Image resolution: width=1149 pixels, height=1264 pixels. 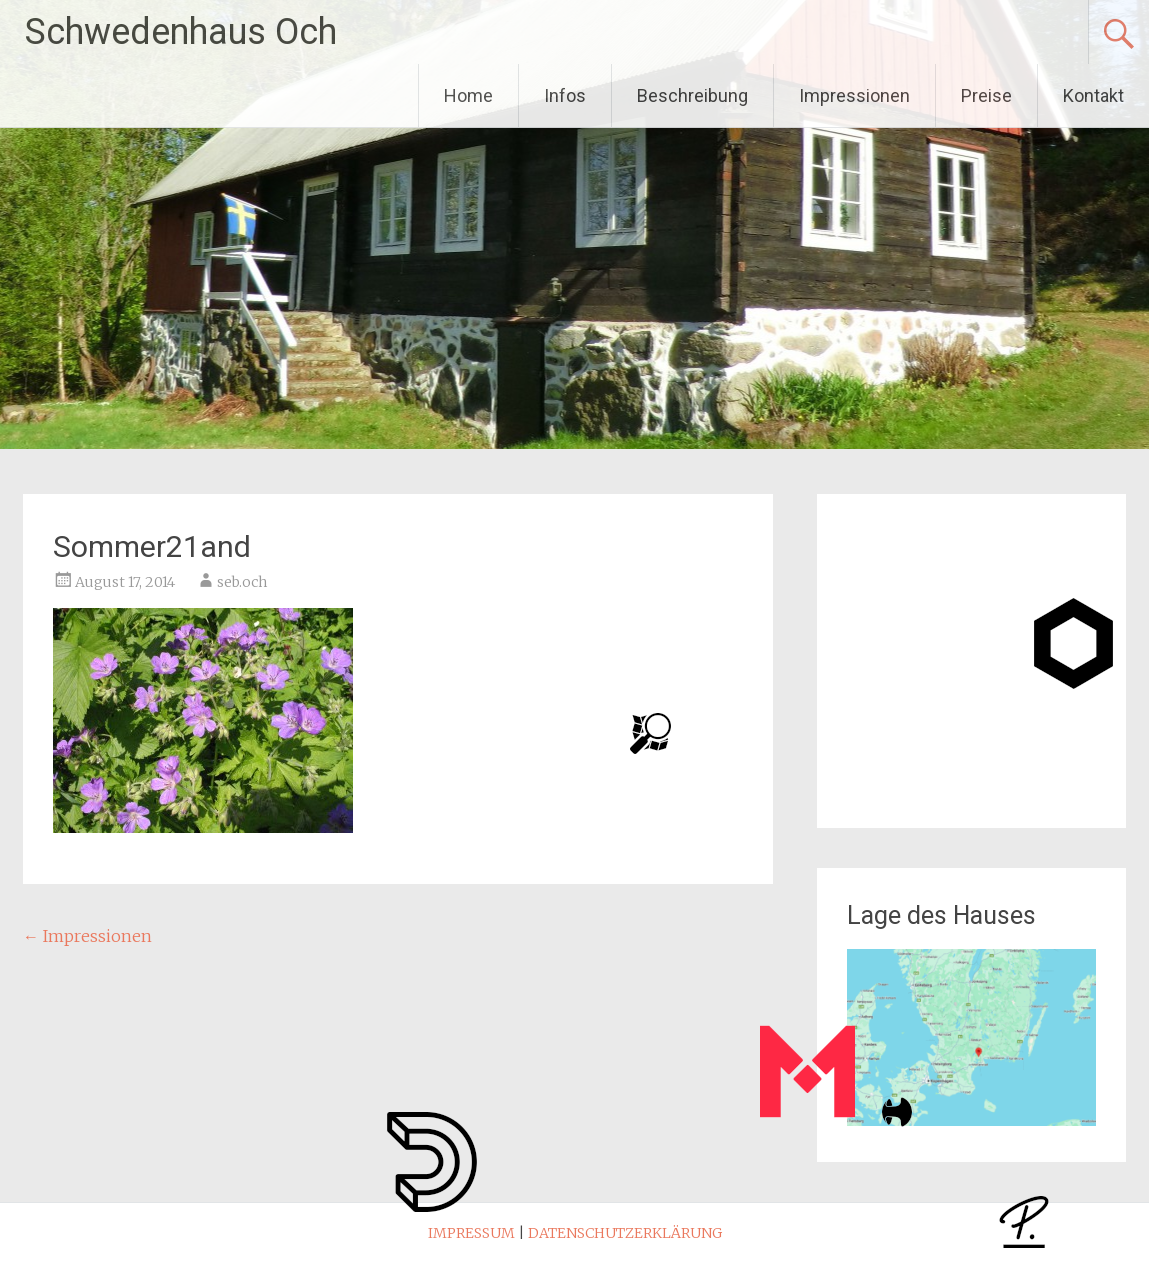 What do you see at coordinates (897, 1112) in the screenshot?
I see `havells brand logo` at bounding box center [897, 1112].